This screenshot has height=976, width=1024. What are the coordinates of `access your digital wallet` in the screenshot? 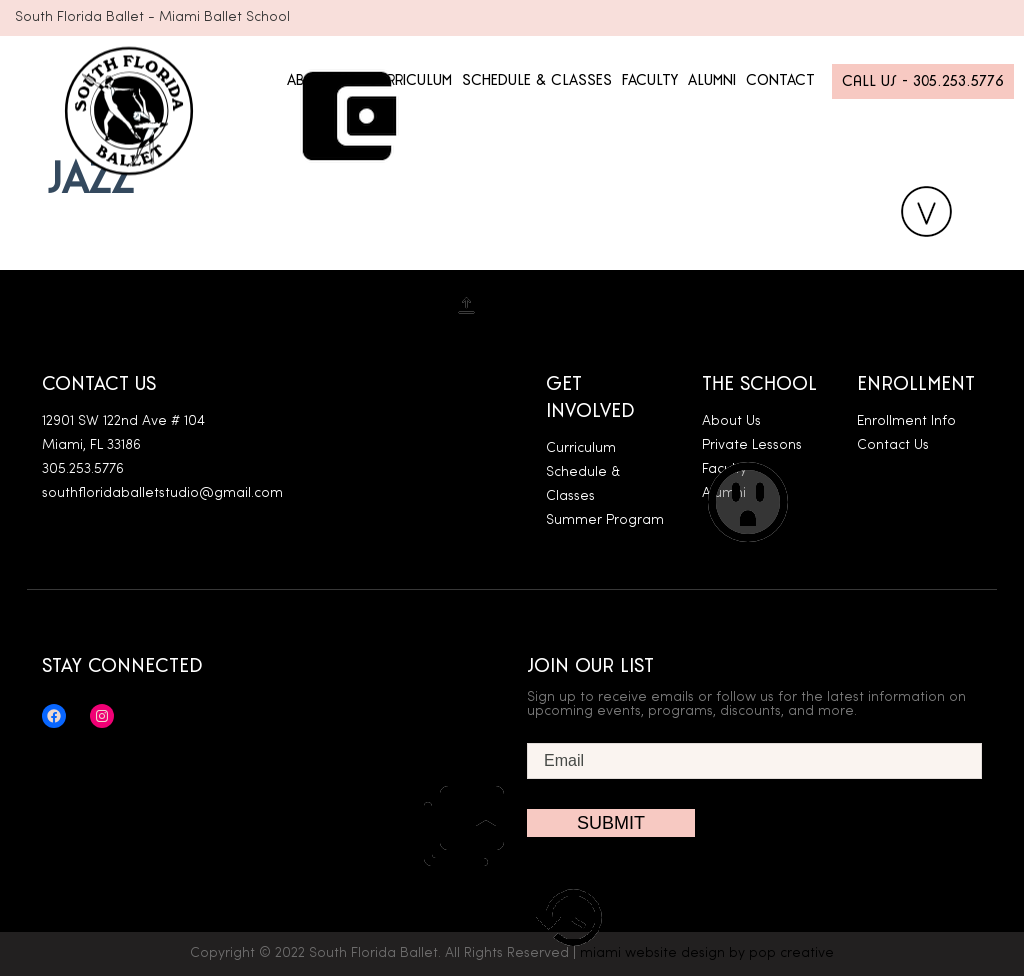 It's located at (347, 116).